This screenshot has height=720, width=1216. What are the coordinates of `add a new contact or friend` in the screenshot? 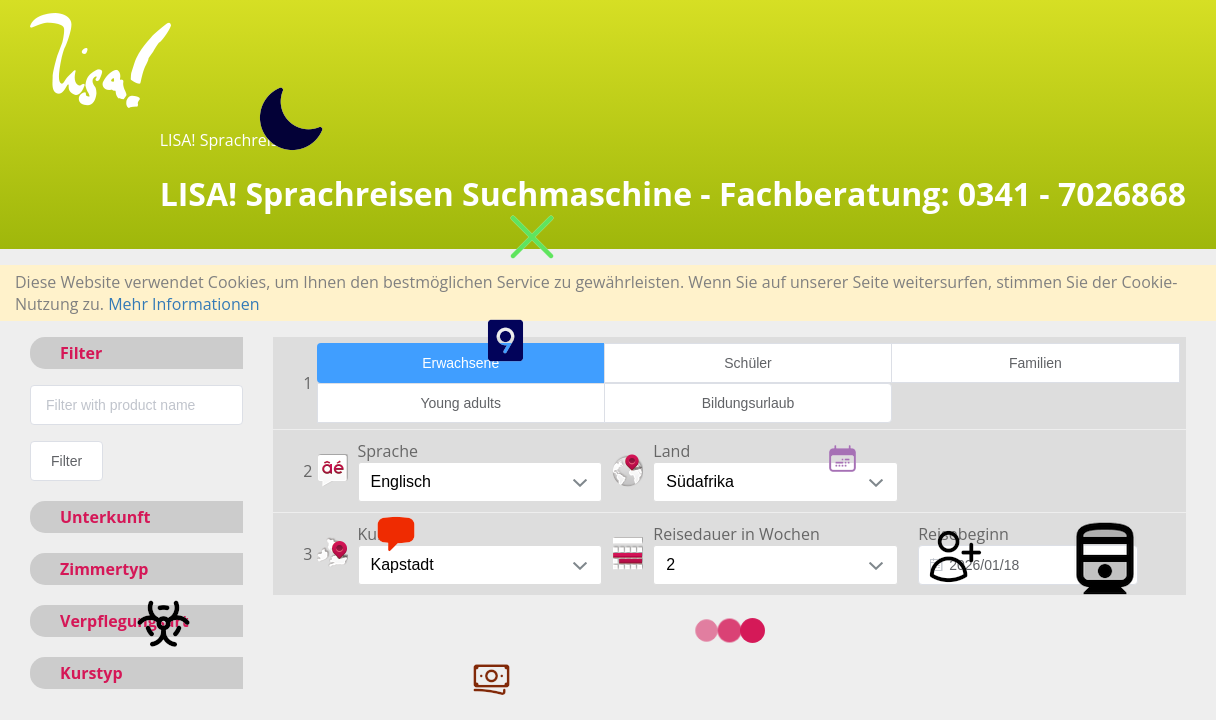 It's located at (955, 556).